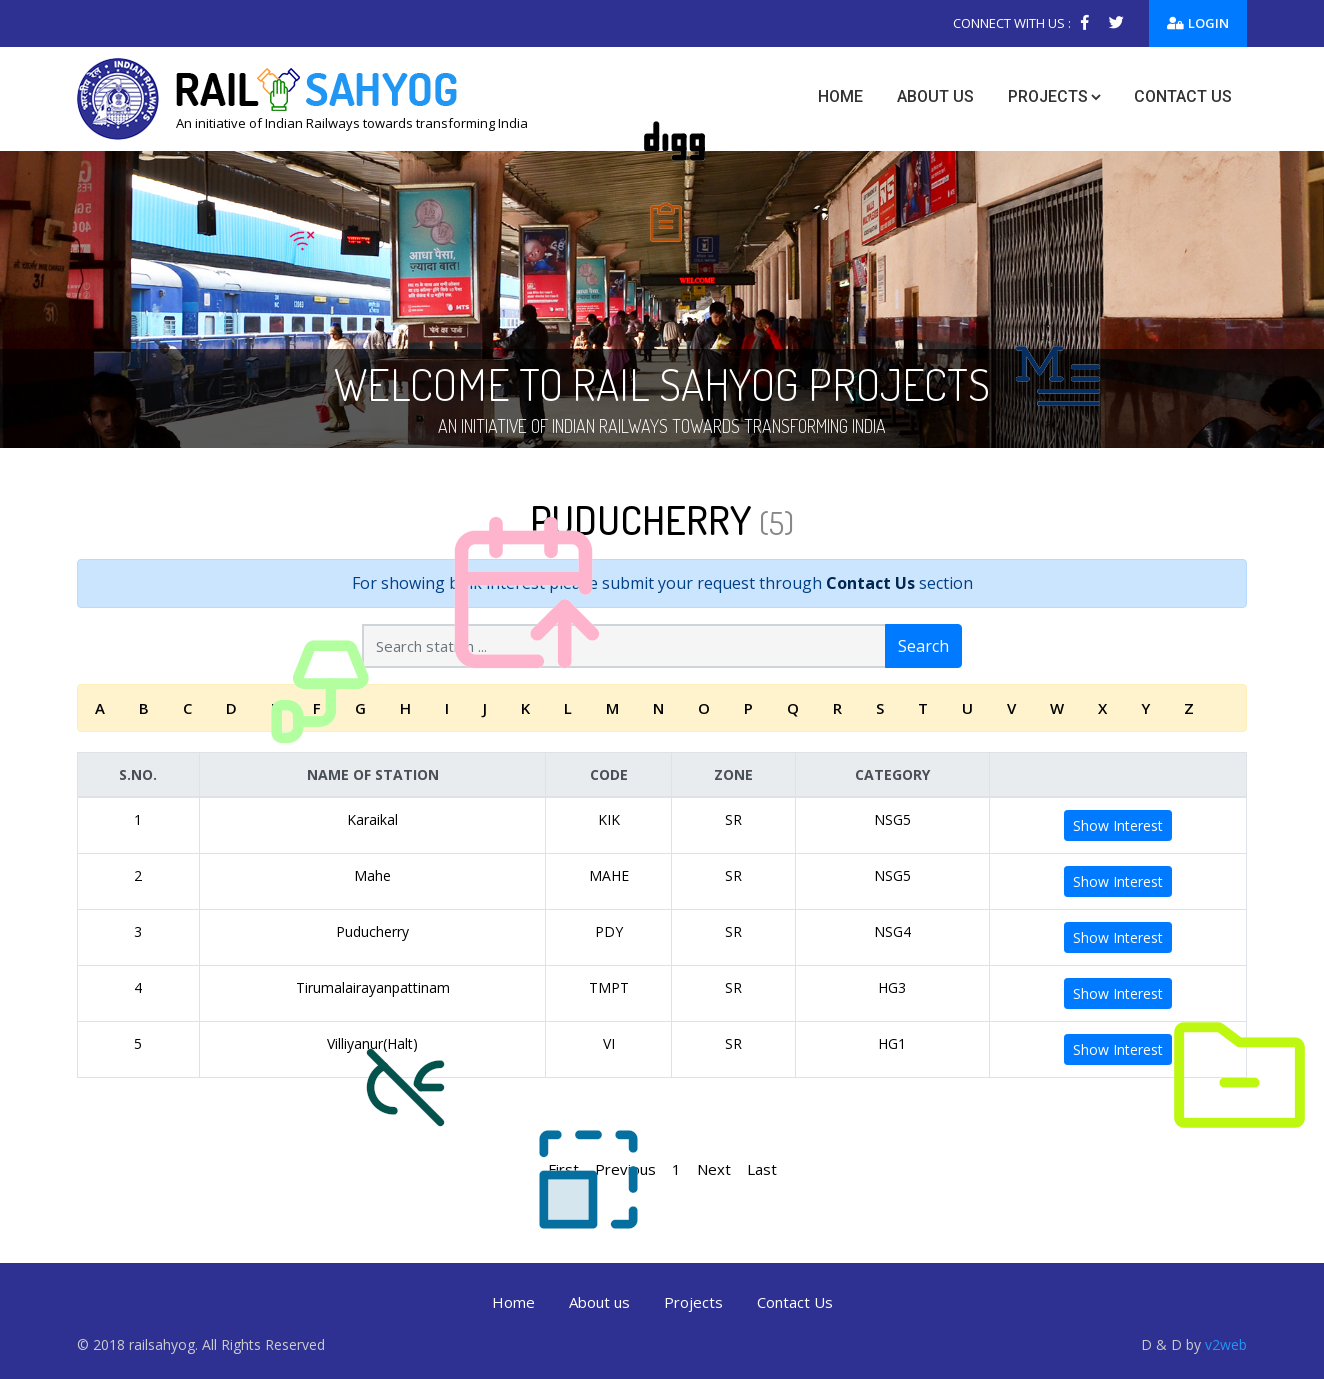  Describe the element at coordinates (674, 139) in the screenshot. I see `link to digg social news platform` at that location.